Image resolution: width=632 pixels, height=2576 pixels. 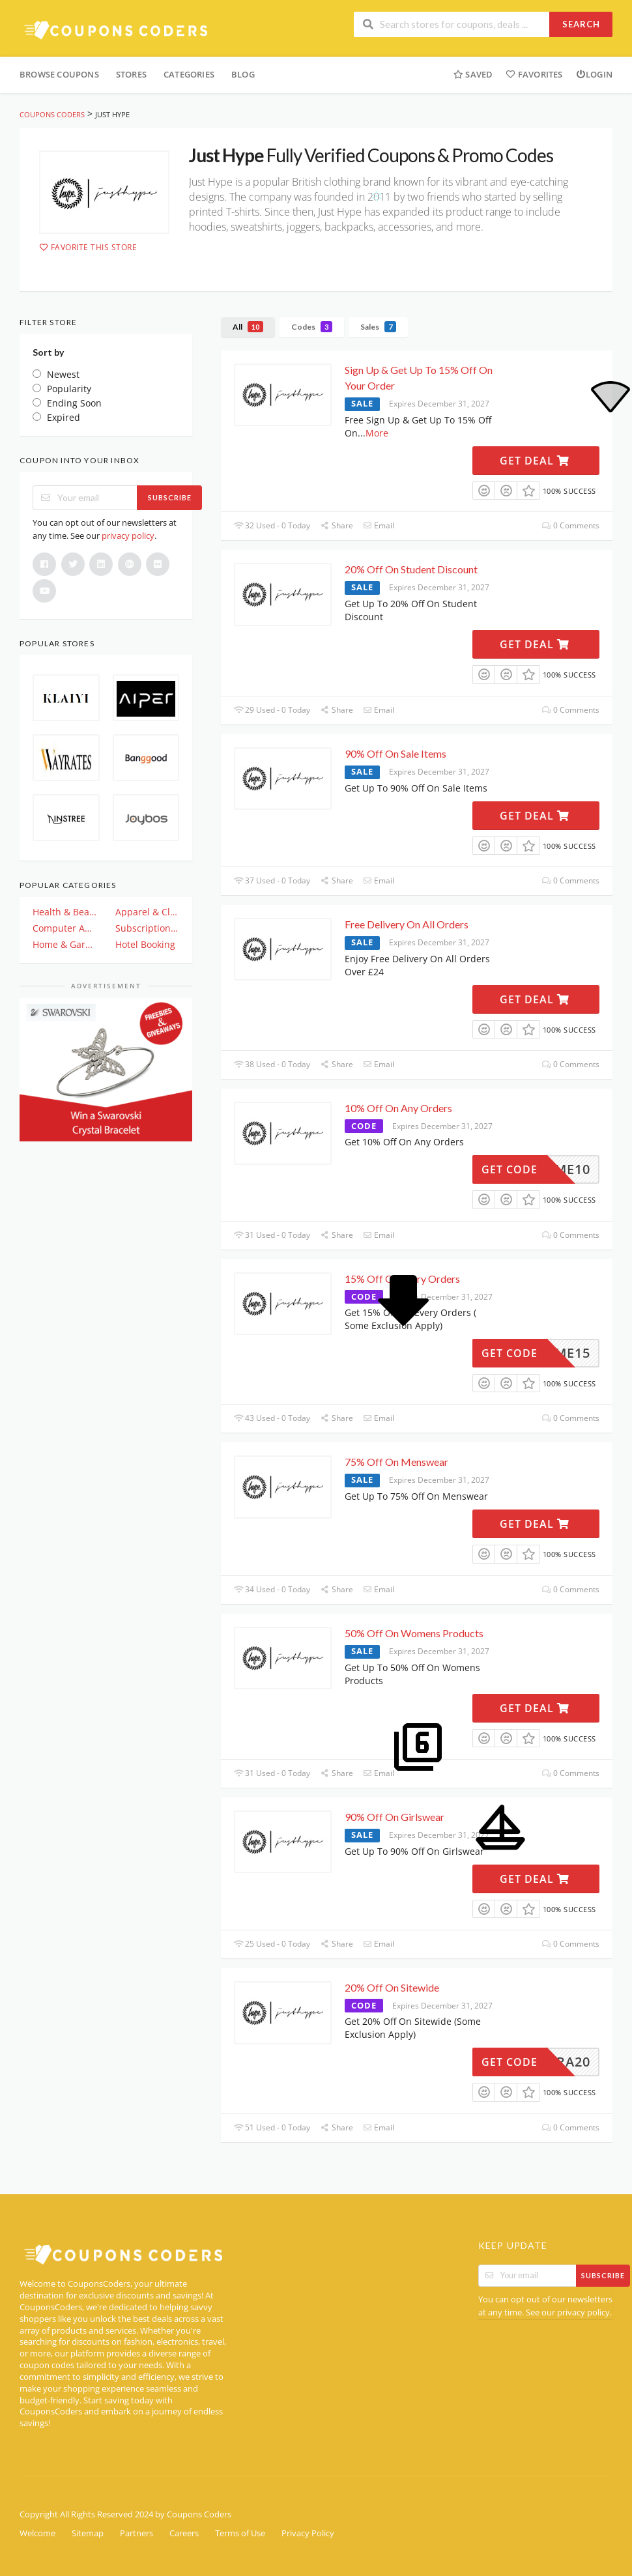 I want to click on denodo brand logo, so click(x=377, y=196).